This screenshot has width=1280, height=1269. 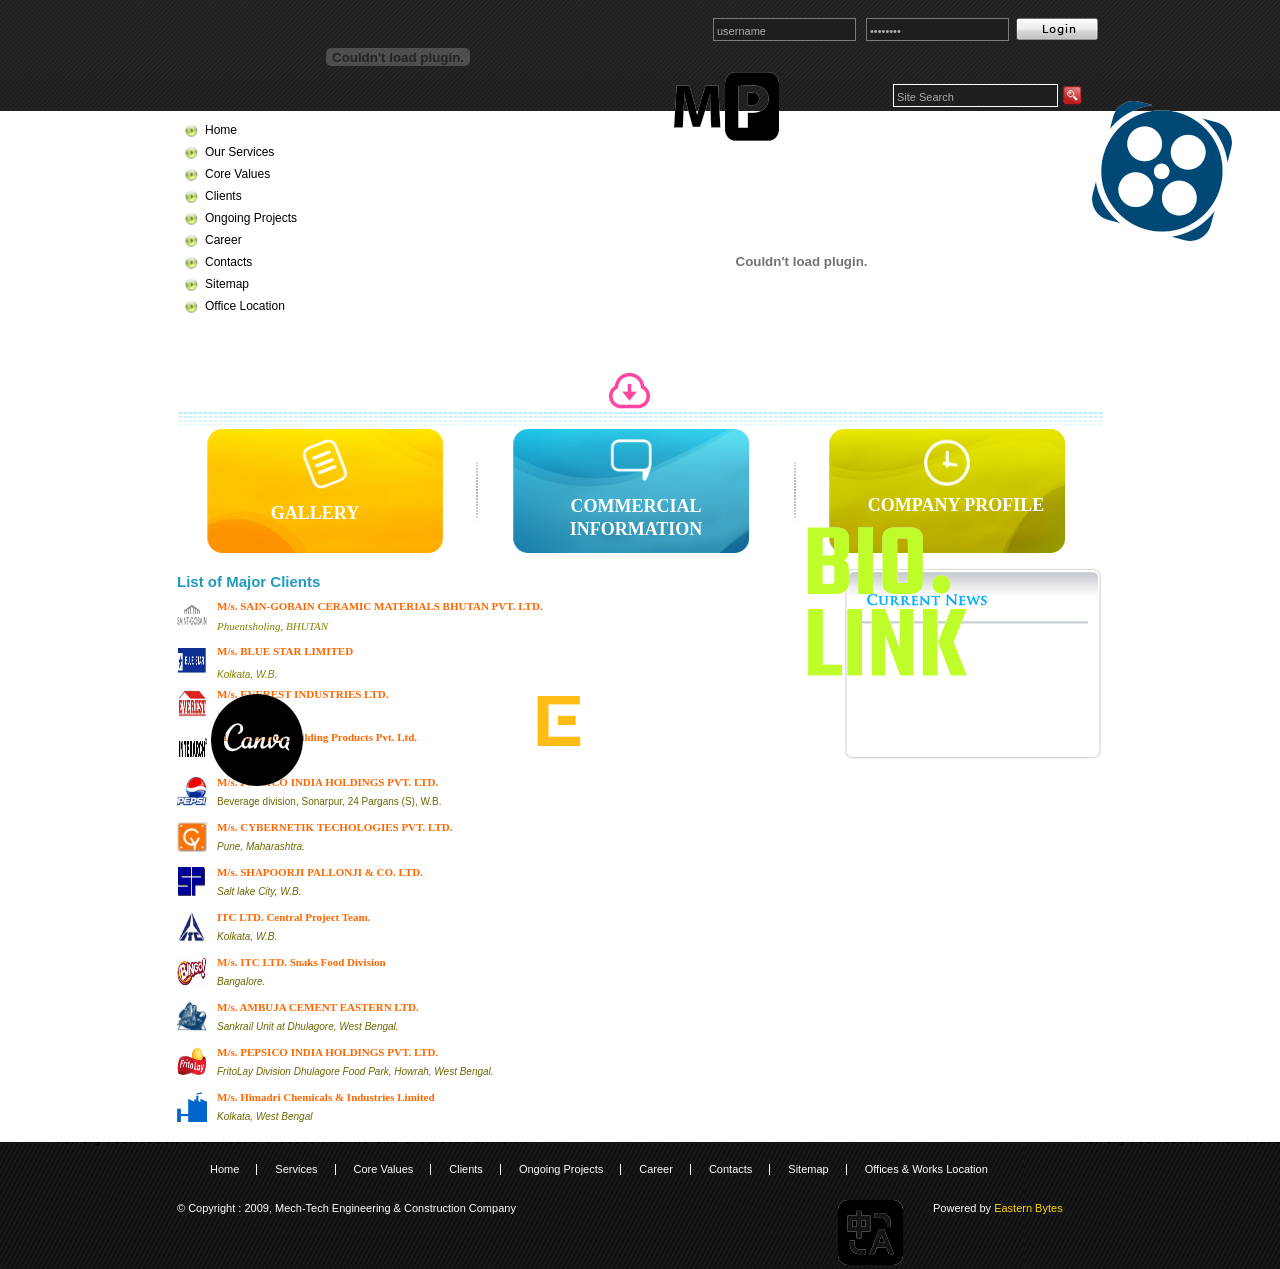 What do you see at coordinates (887, 601) in the screenshot?
I see `link to biolink profile` at bounding box center [887, 601].